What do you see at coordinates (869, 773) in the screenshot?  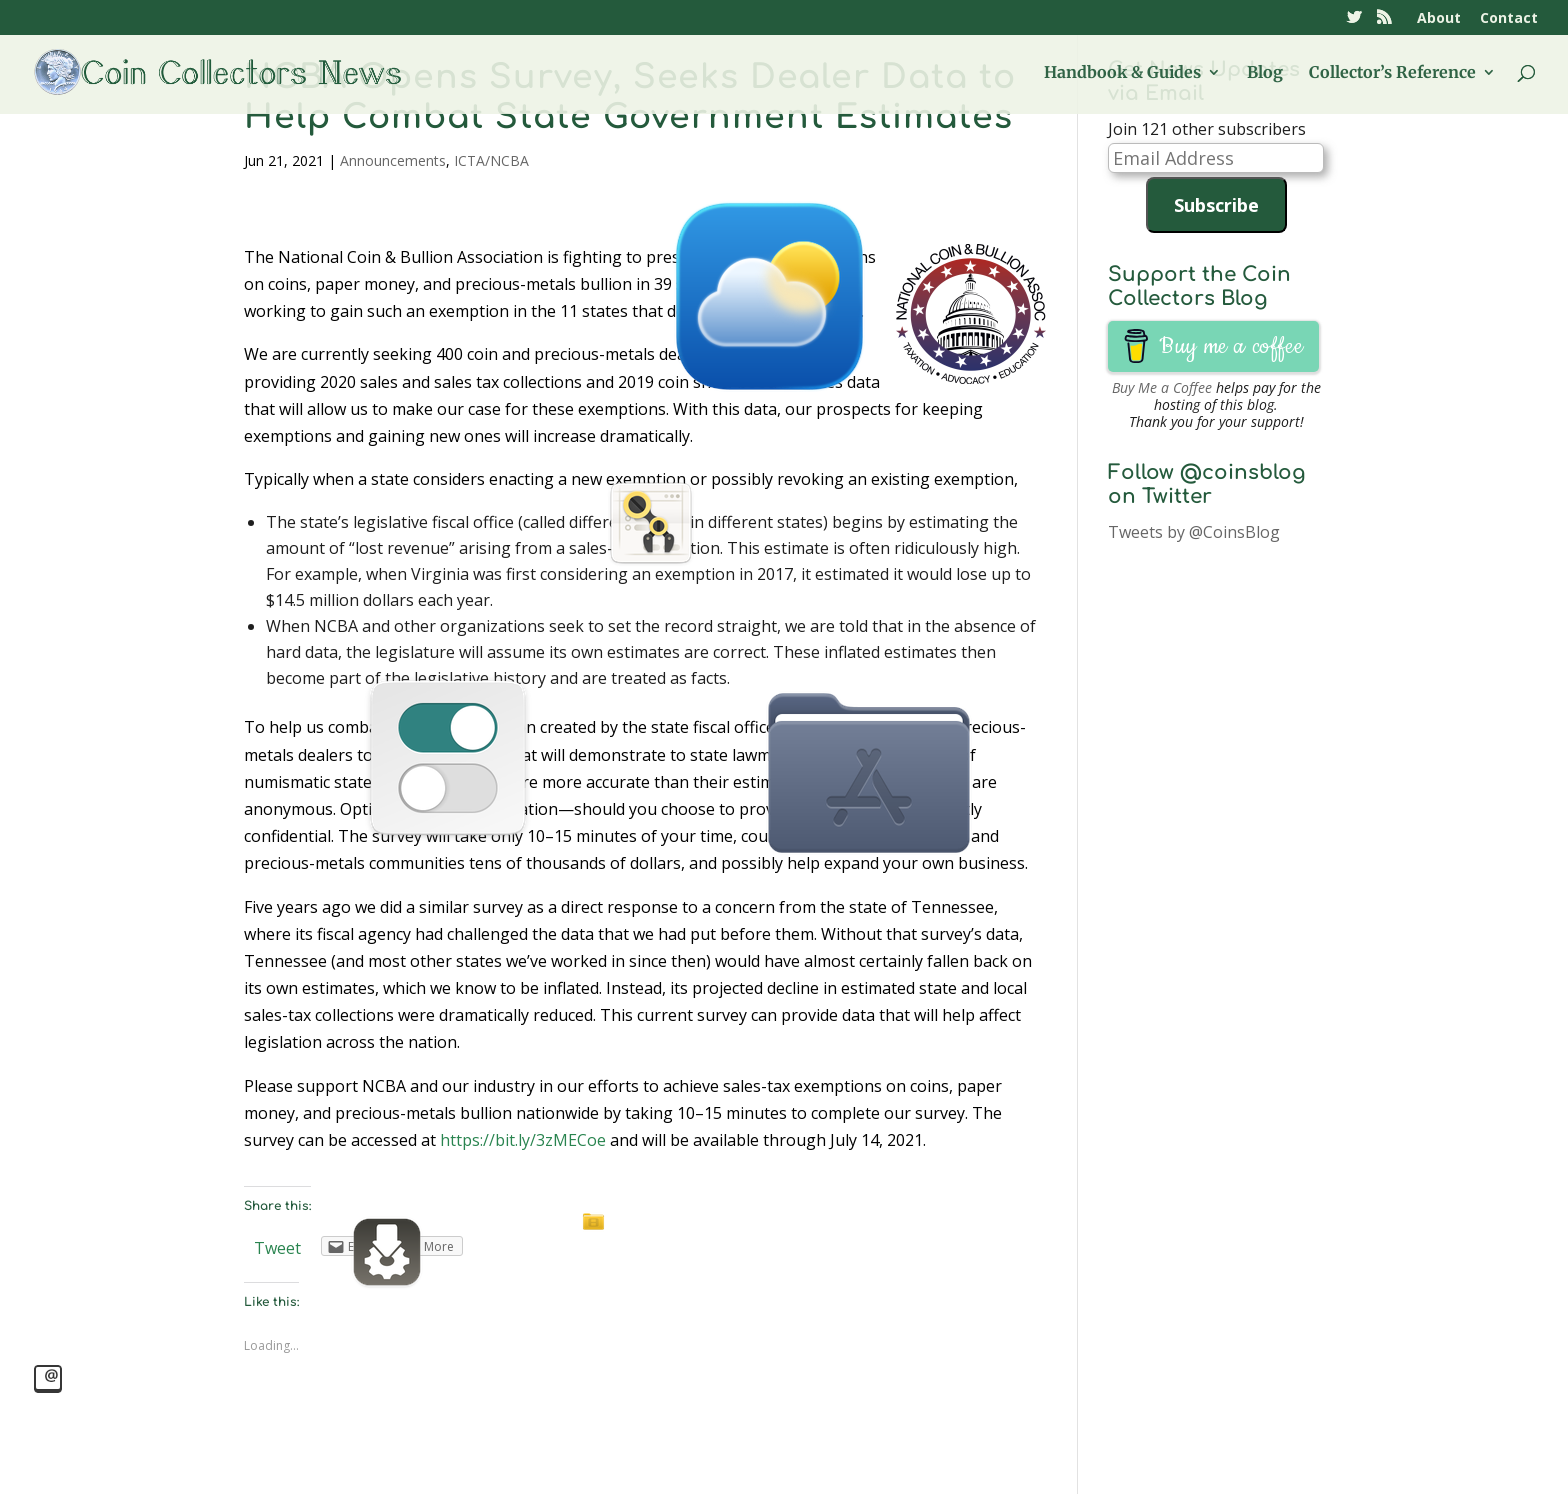 I see `open templates folder` at bounding box center [869, 773].